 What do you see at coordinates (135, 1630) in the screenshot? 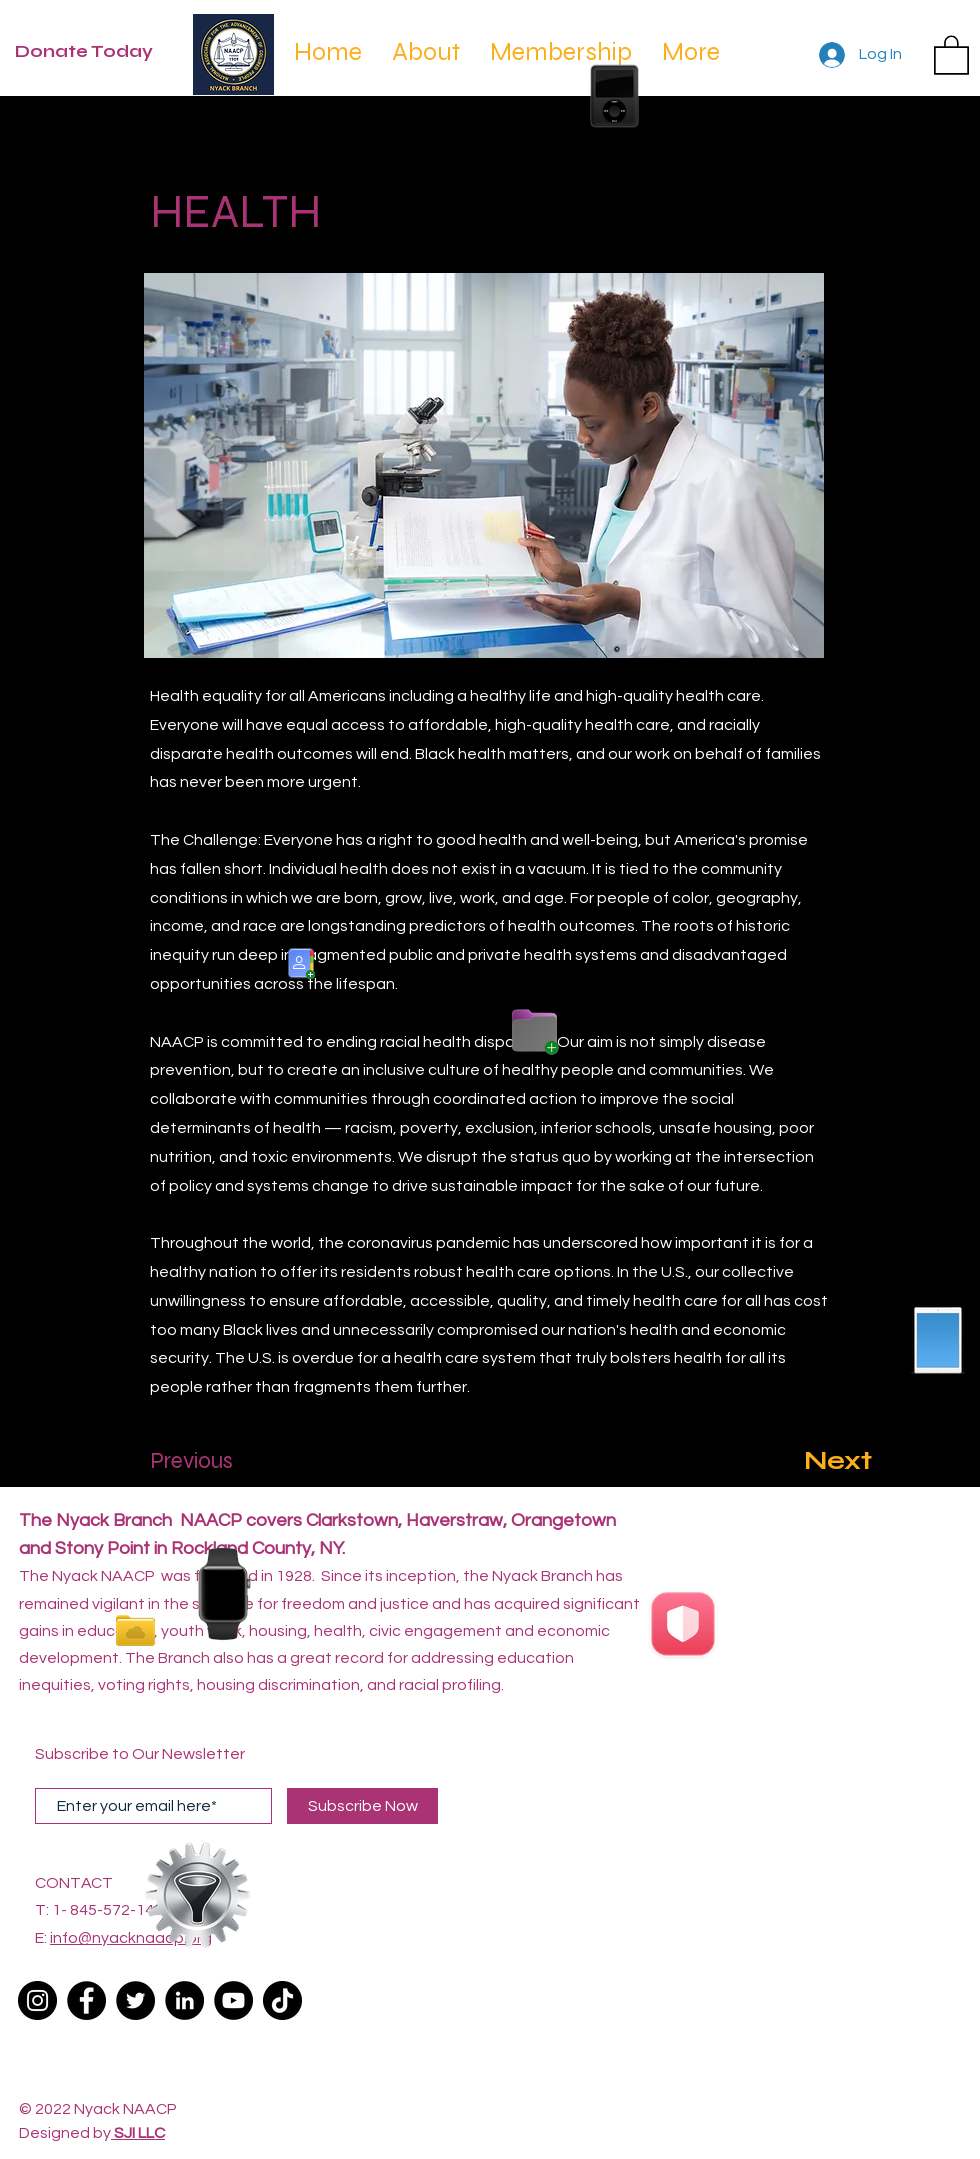
I see `access cloud-synced files and documents` at bounding box center [135, 1630].